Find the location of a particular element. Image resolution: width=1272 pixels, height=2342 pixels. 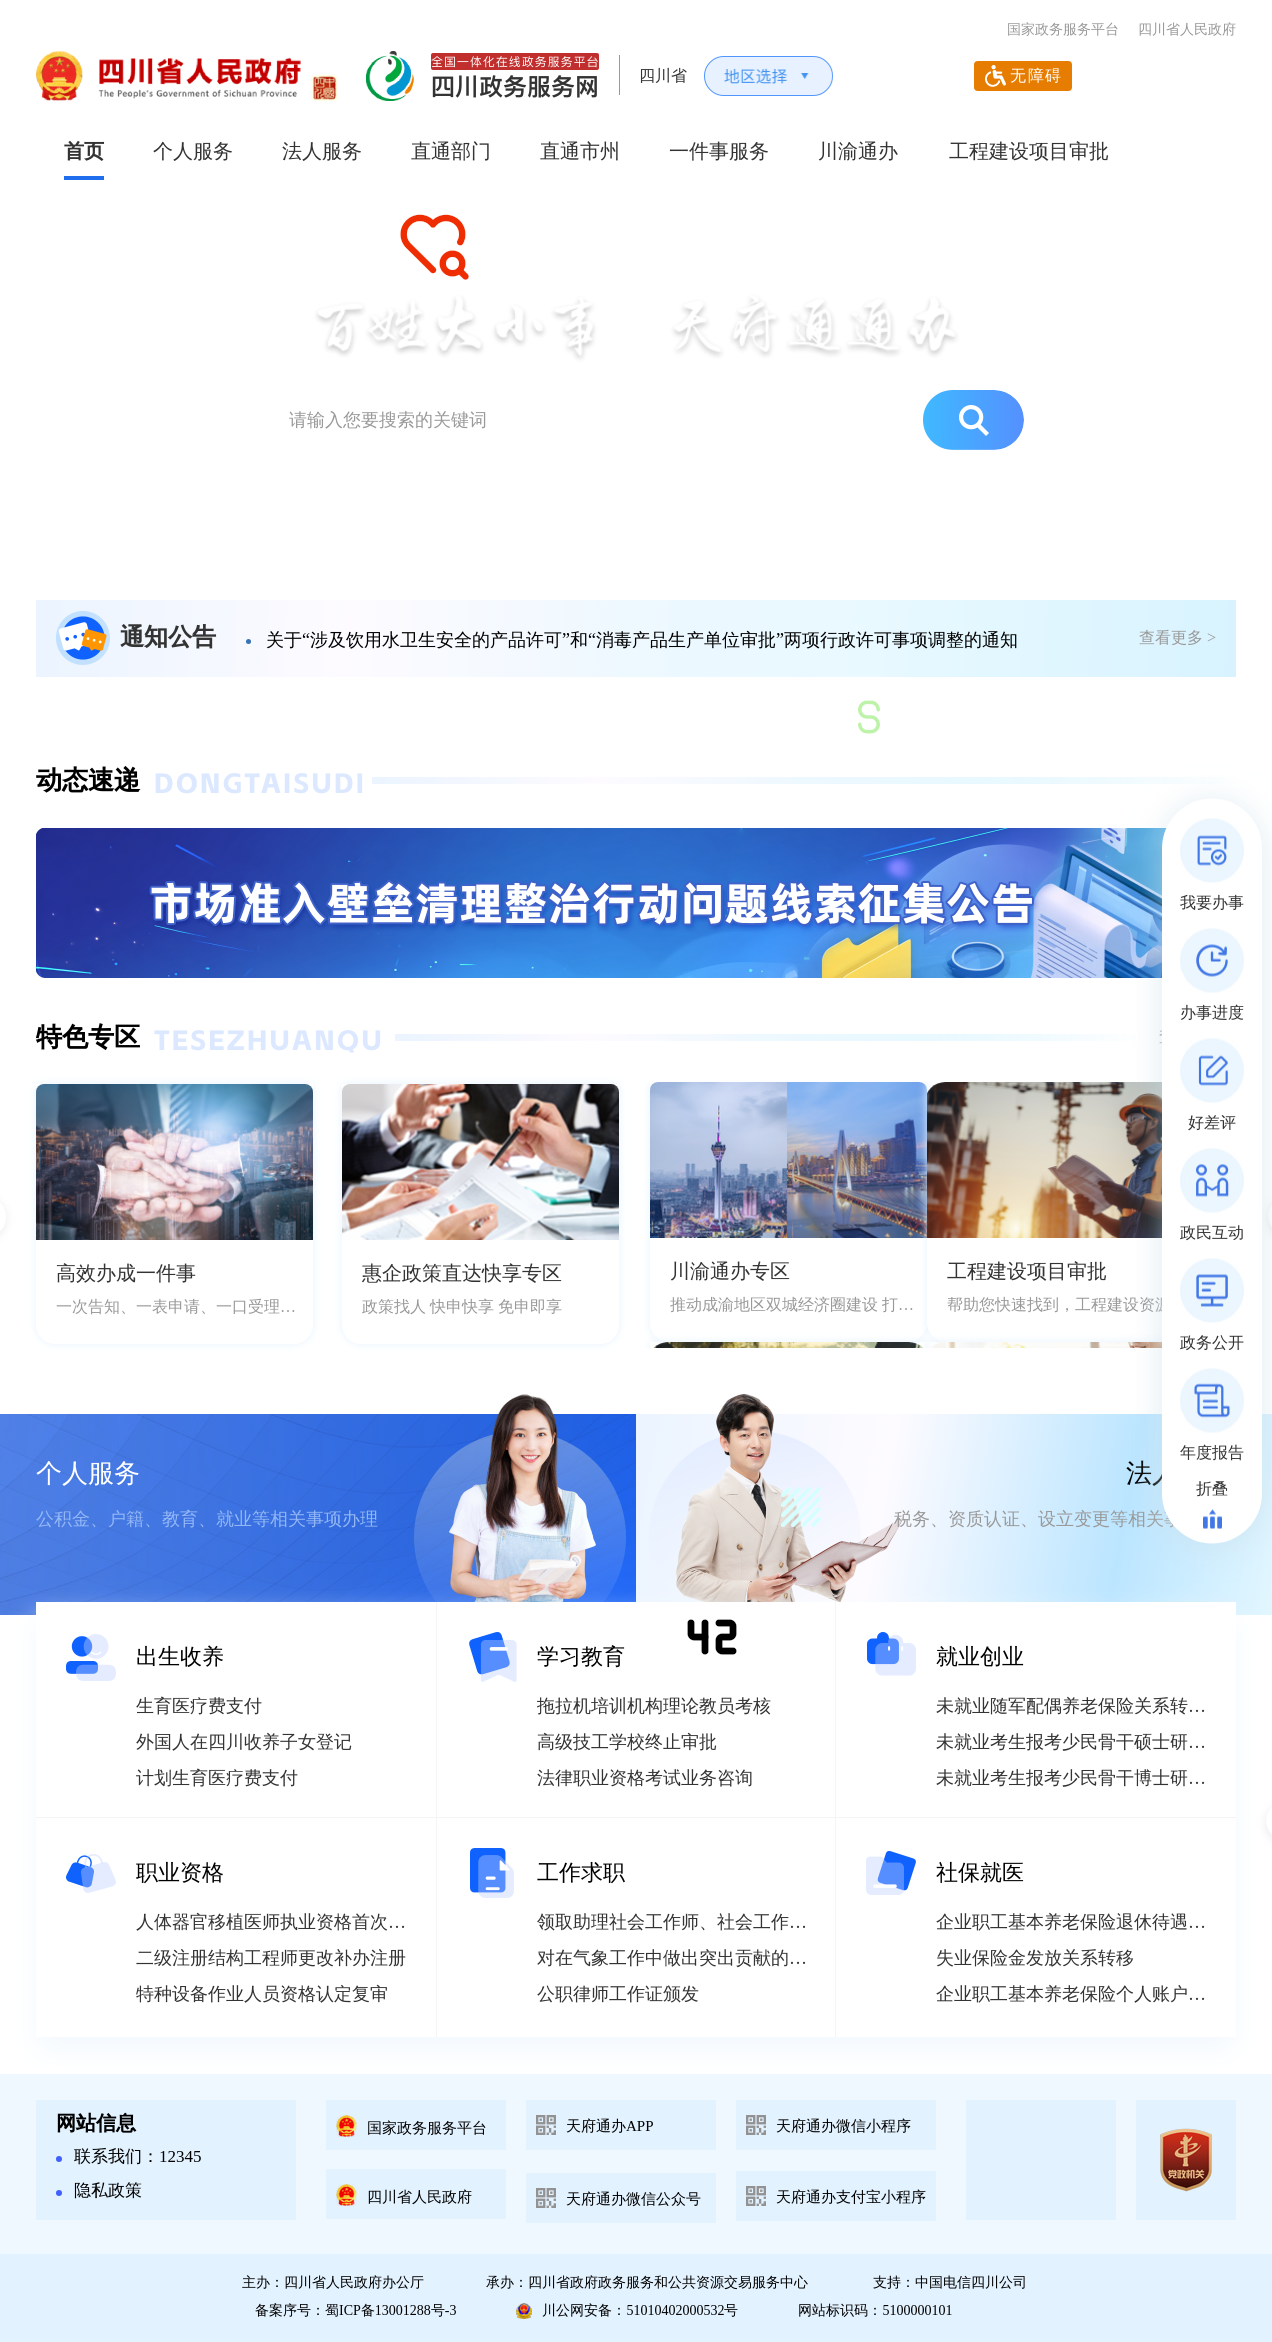

indicates an item starting with the letter S is located at coordinates (869, 717).